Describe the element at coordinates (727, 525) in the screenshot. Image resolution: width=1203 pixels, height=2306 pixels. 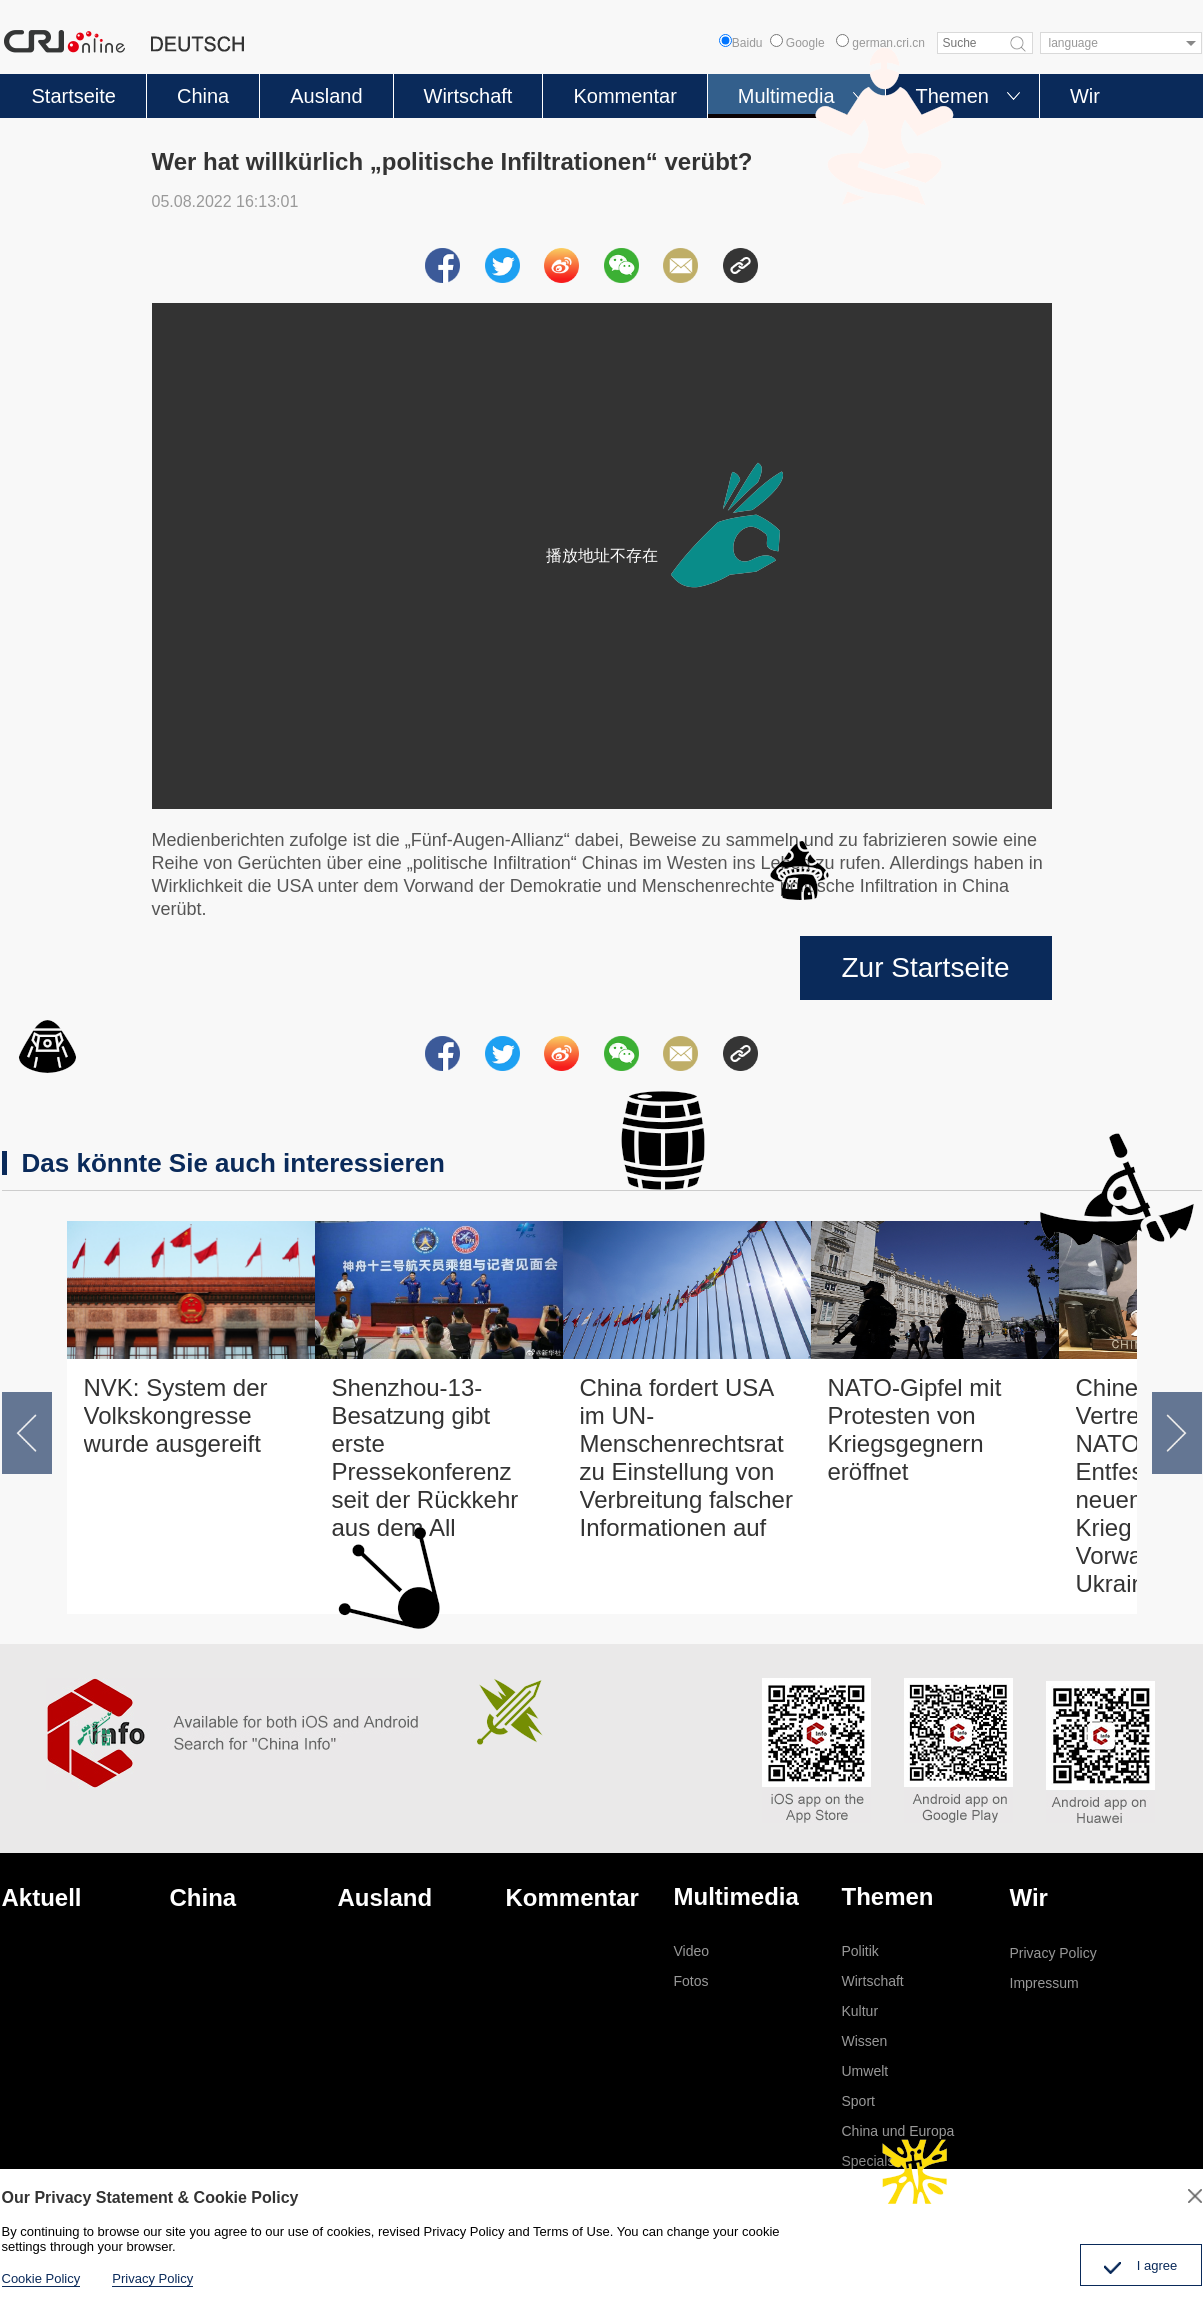
I see `confirm or approve an action` at that location.